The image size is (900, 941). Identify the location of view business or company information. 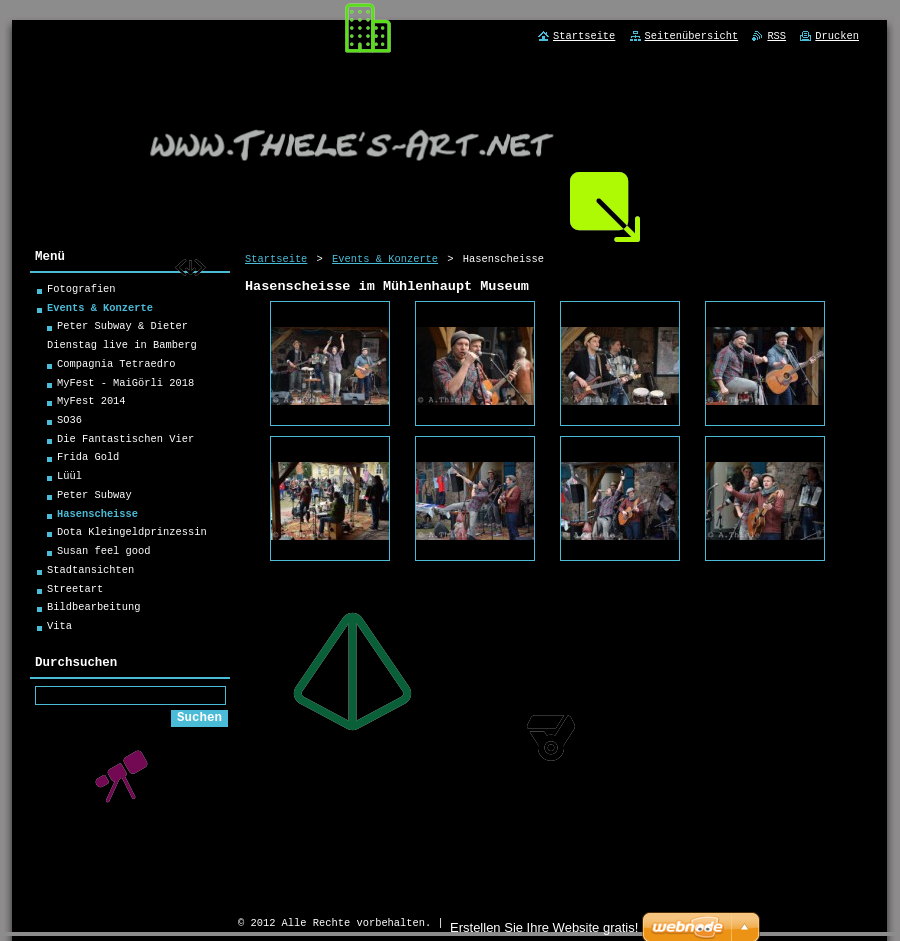
(368, 28).